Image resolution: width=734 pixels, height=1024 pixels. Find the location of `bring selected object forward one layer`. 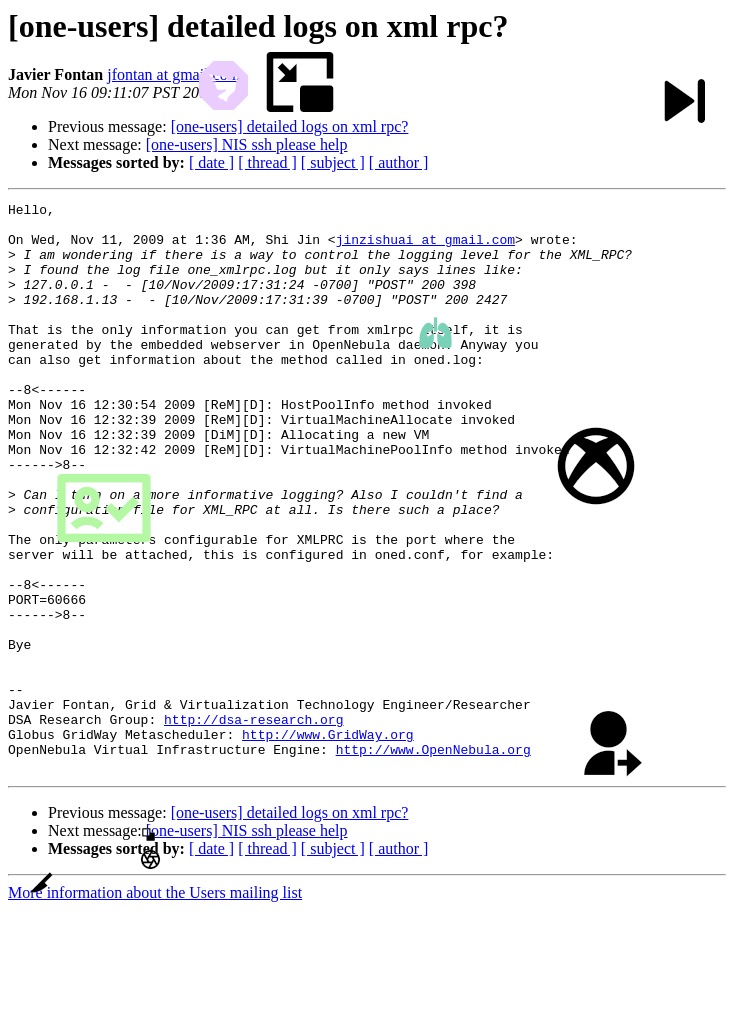

bring selected object forward one layer is located at coordinates (148, 834).